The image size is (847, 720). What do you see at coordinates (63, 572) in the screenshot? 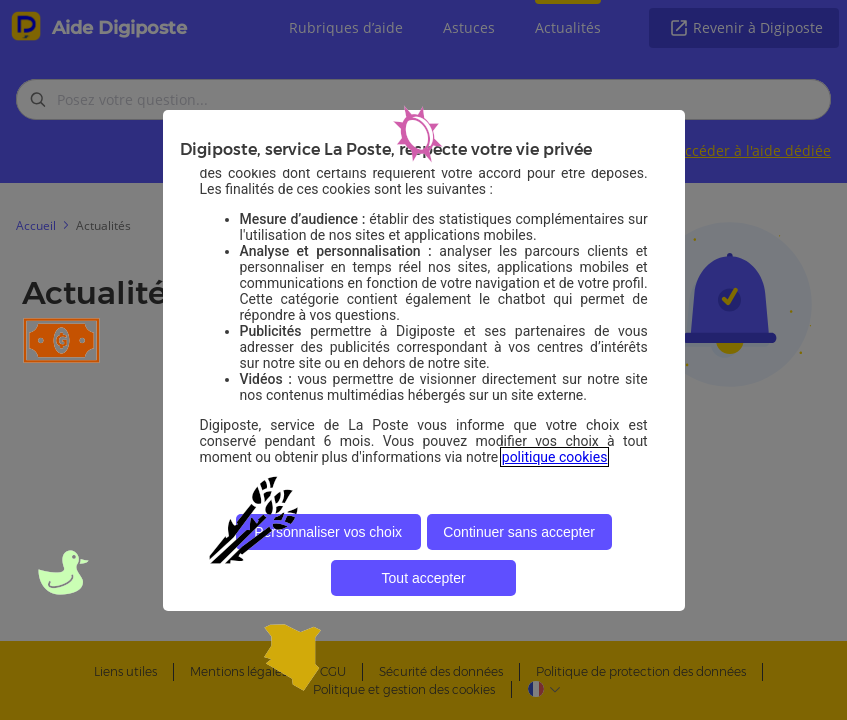
I see `access bath time or kids' mode features` at bounding box center [63, 572].